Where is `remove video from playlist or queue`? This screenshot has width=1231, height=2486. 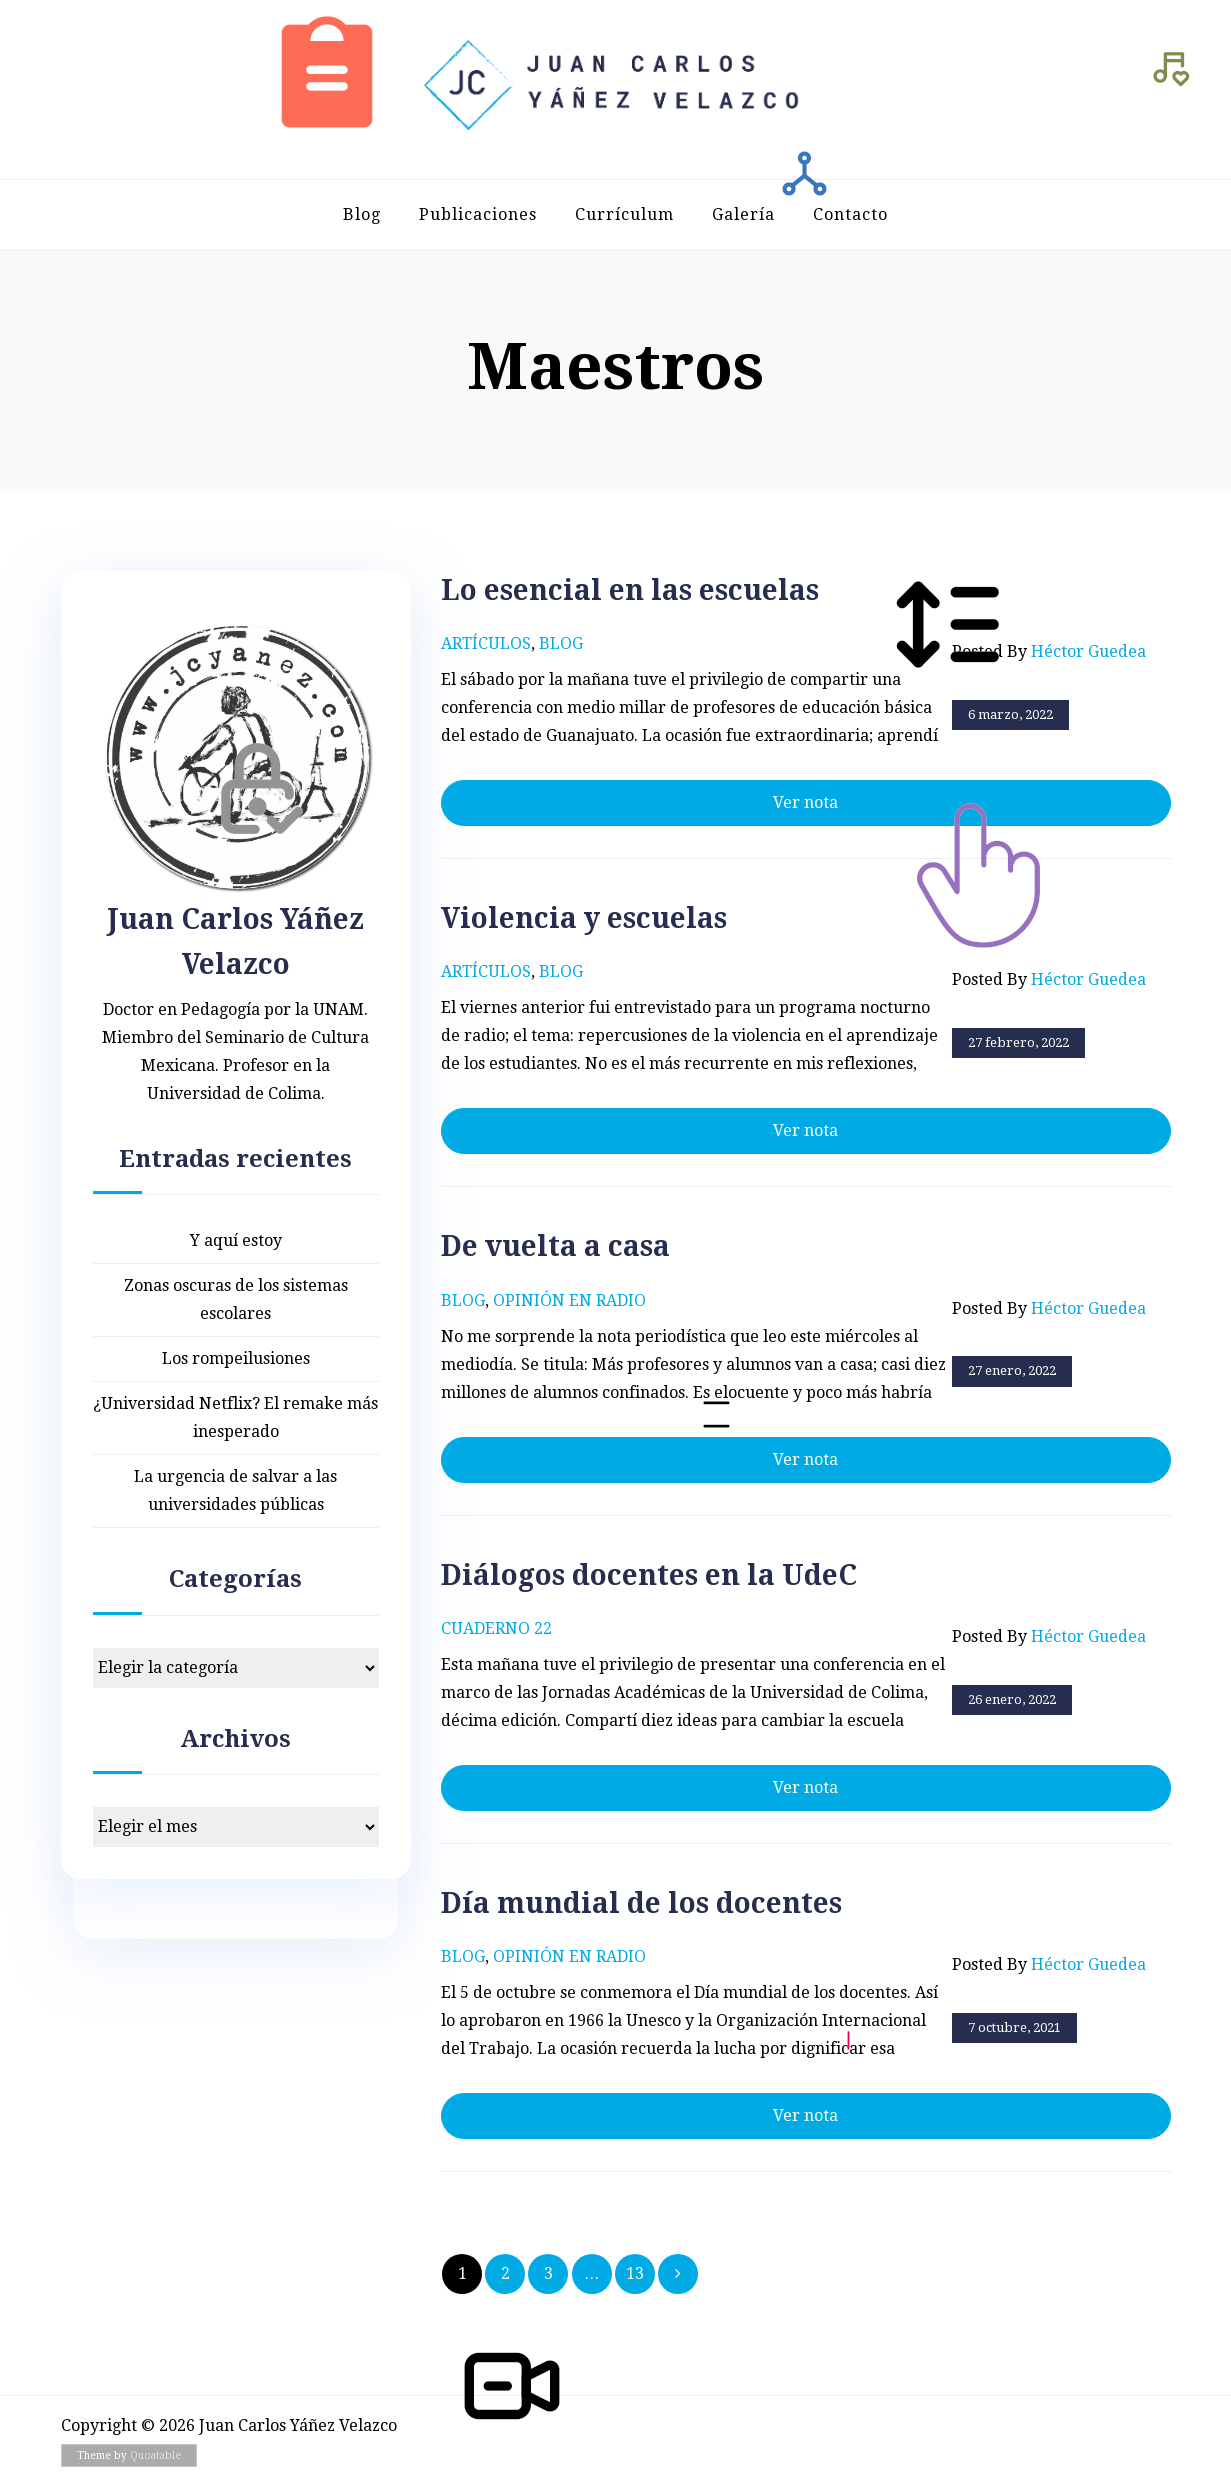
remove video from playlist or queue is located at coordinates (512, 2386).